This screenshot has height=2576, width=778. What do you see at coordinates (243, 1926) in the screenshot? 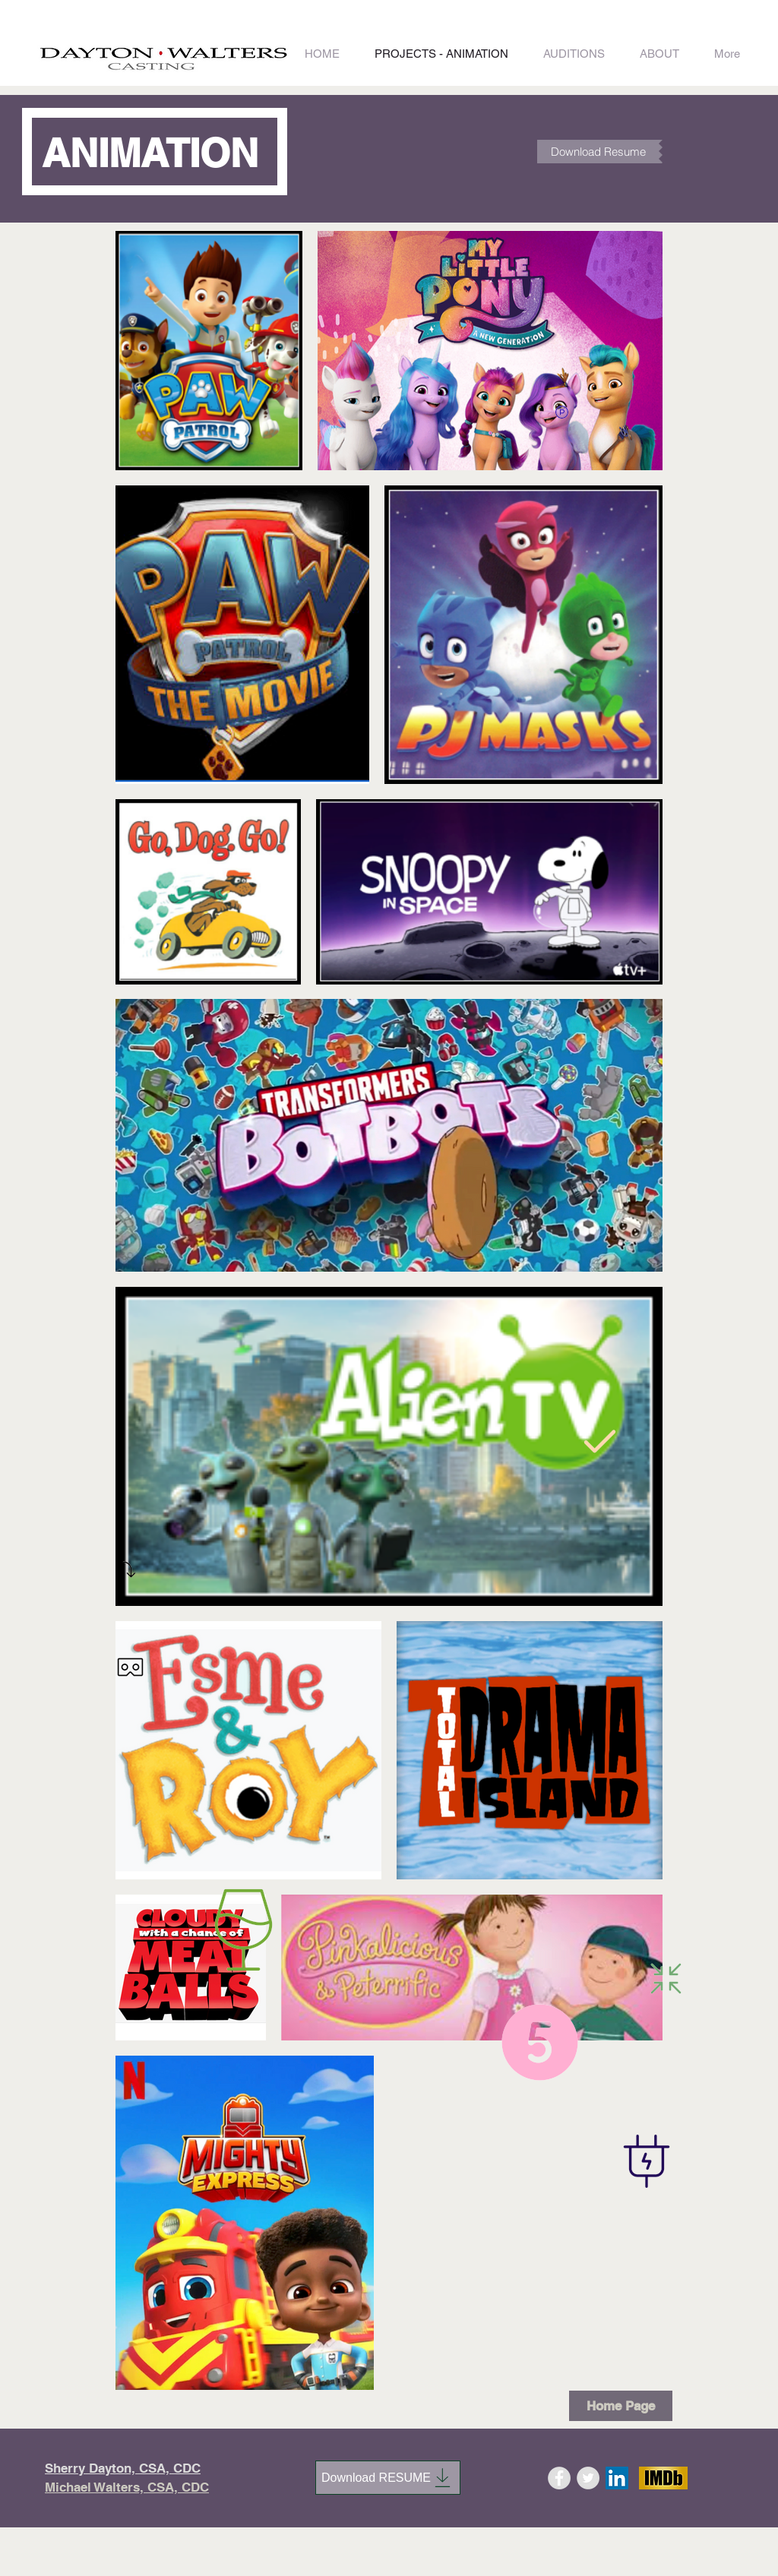
I see `browse wine selection` at bounding box center [243, 1926].